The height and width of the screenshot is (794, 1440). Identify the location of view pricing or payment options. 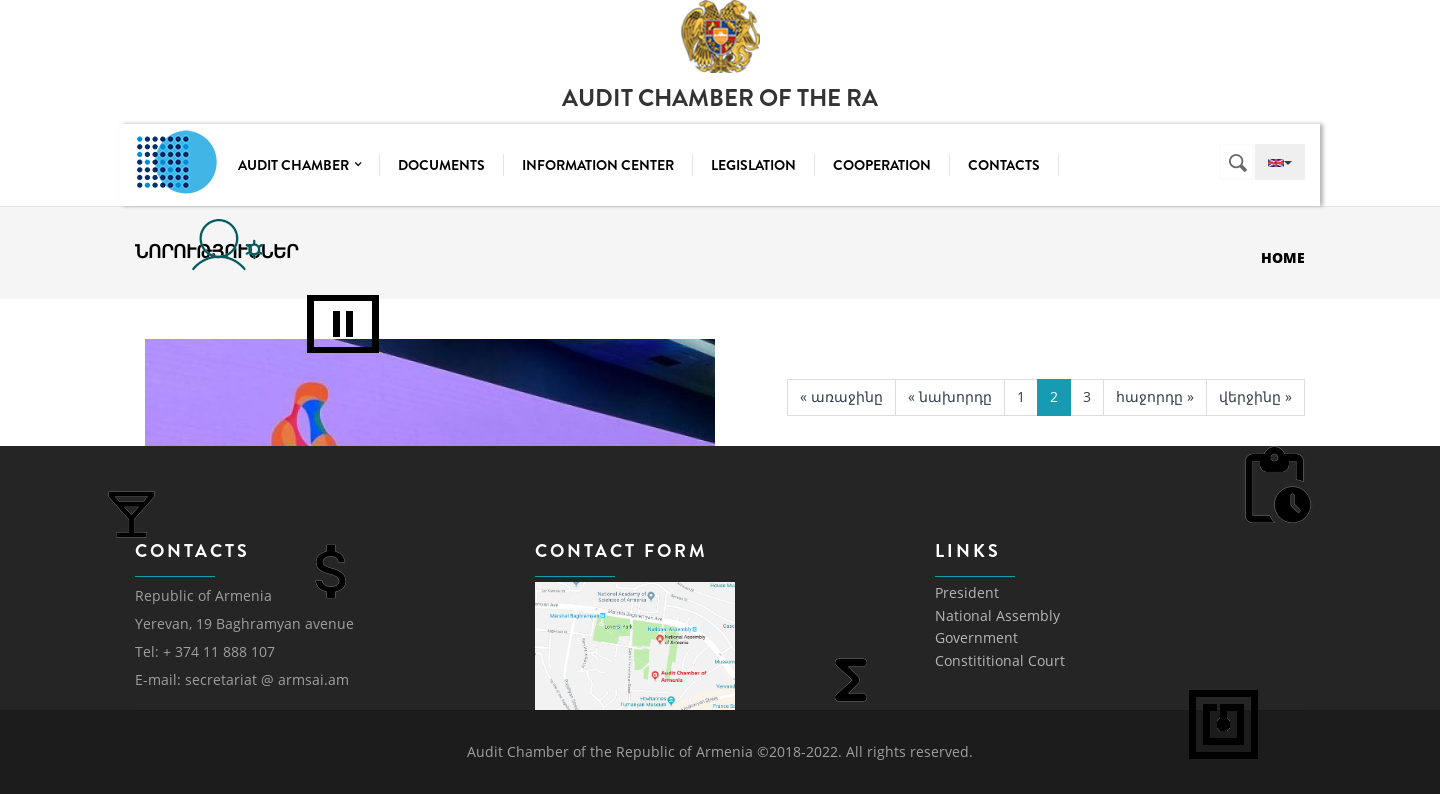
(332, 571).